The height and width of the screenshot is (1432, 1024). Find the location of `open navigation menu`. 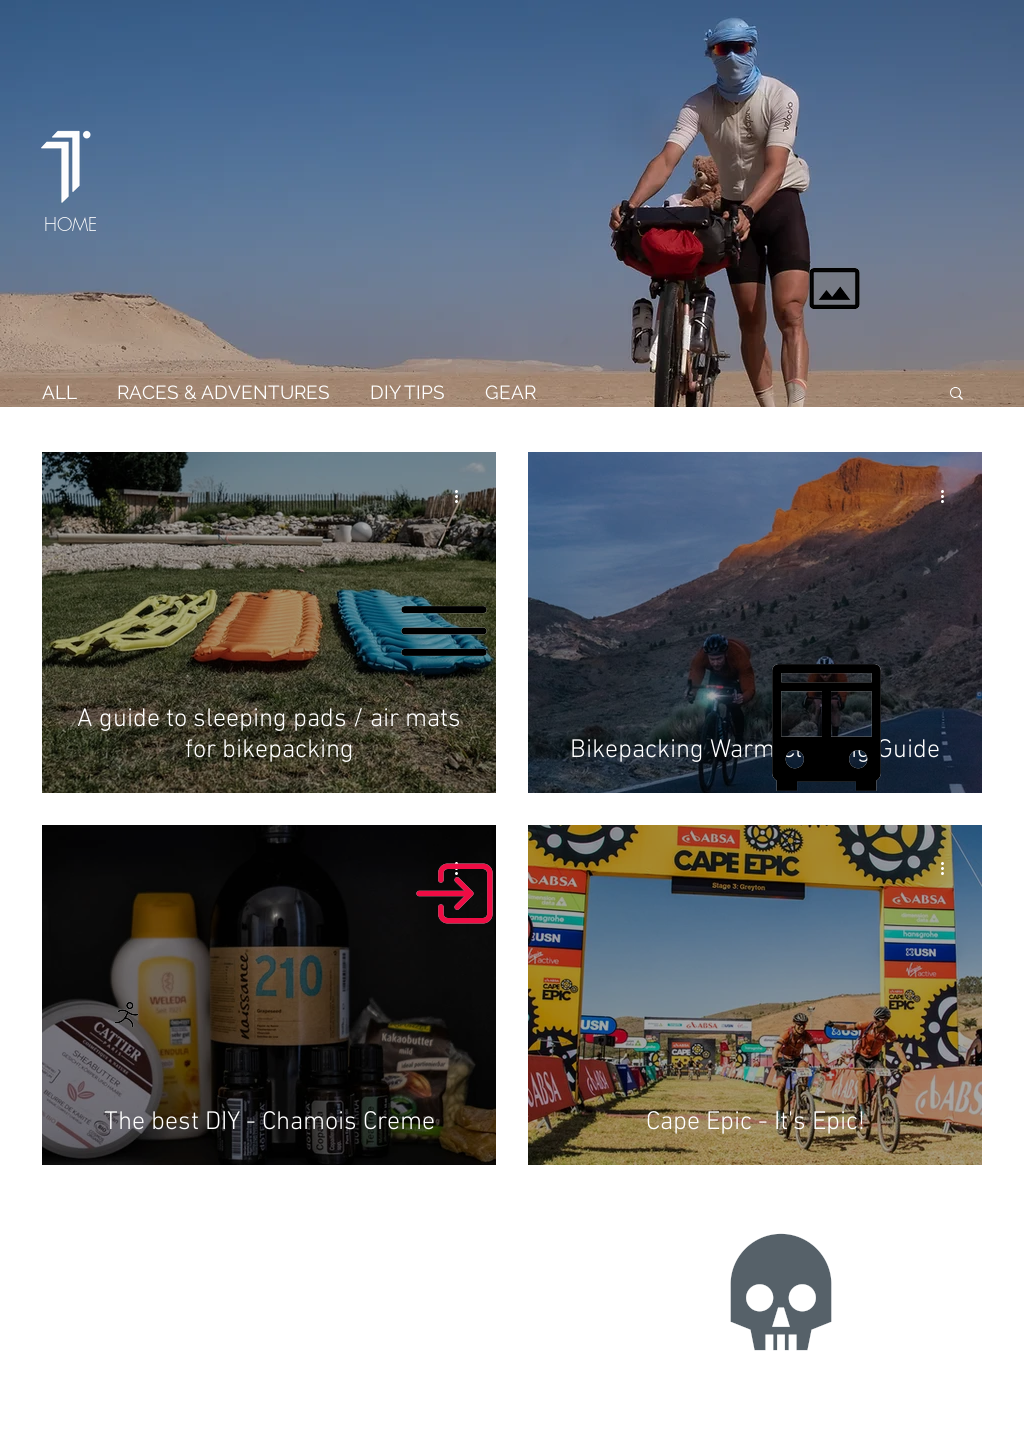

open navigation menu is located at coordinates (444, 631).